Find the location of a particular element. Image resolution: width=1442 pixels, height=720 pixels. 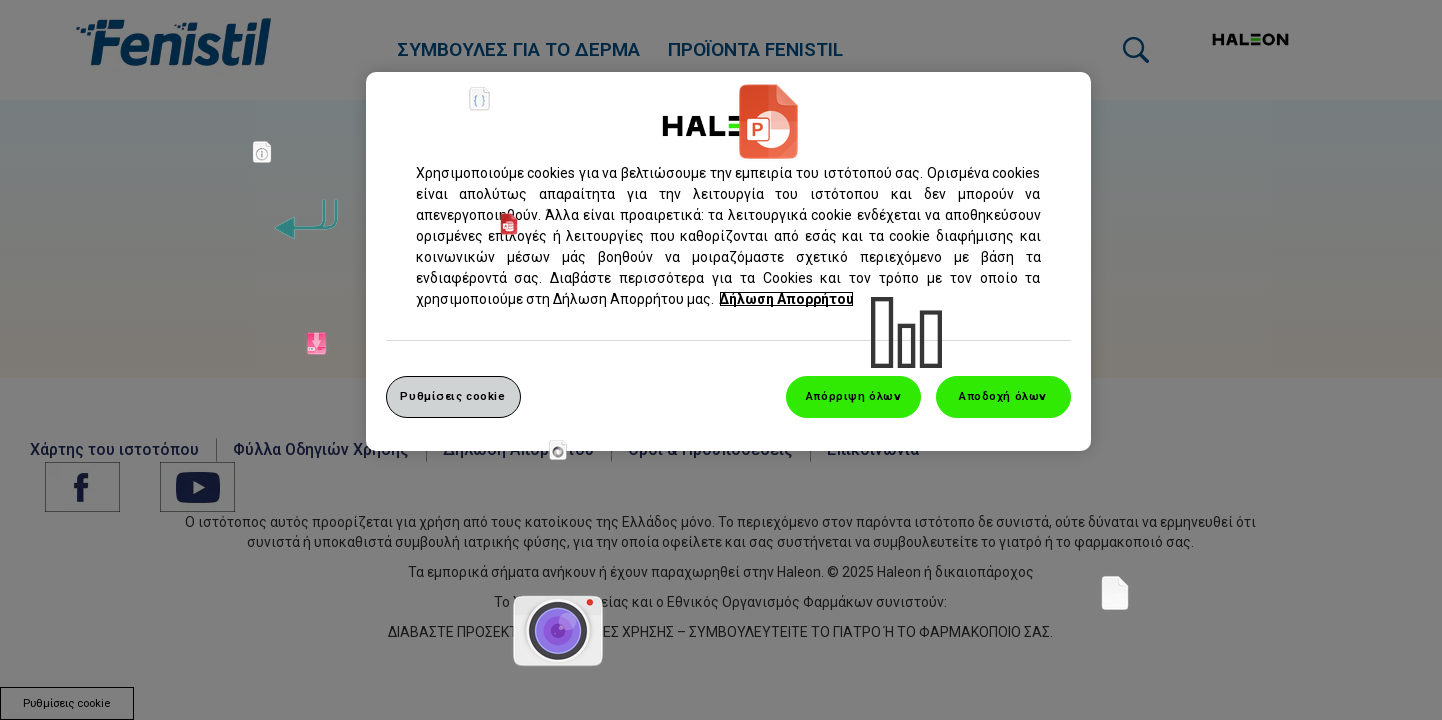

reply to all recipients of an email is located at coordinates (305, 219).